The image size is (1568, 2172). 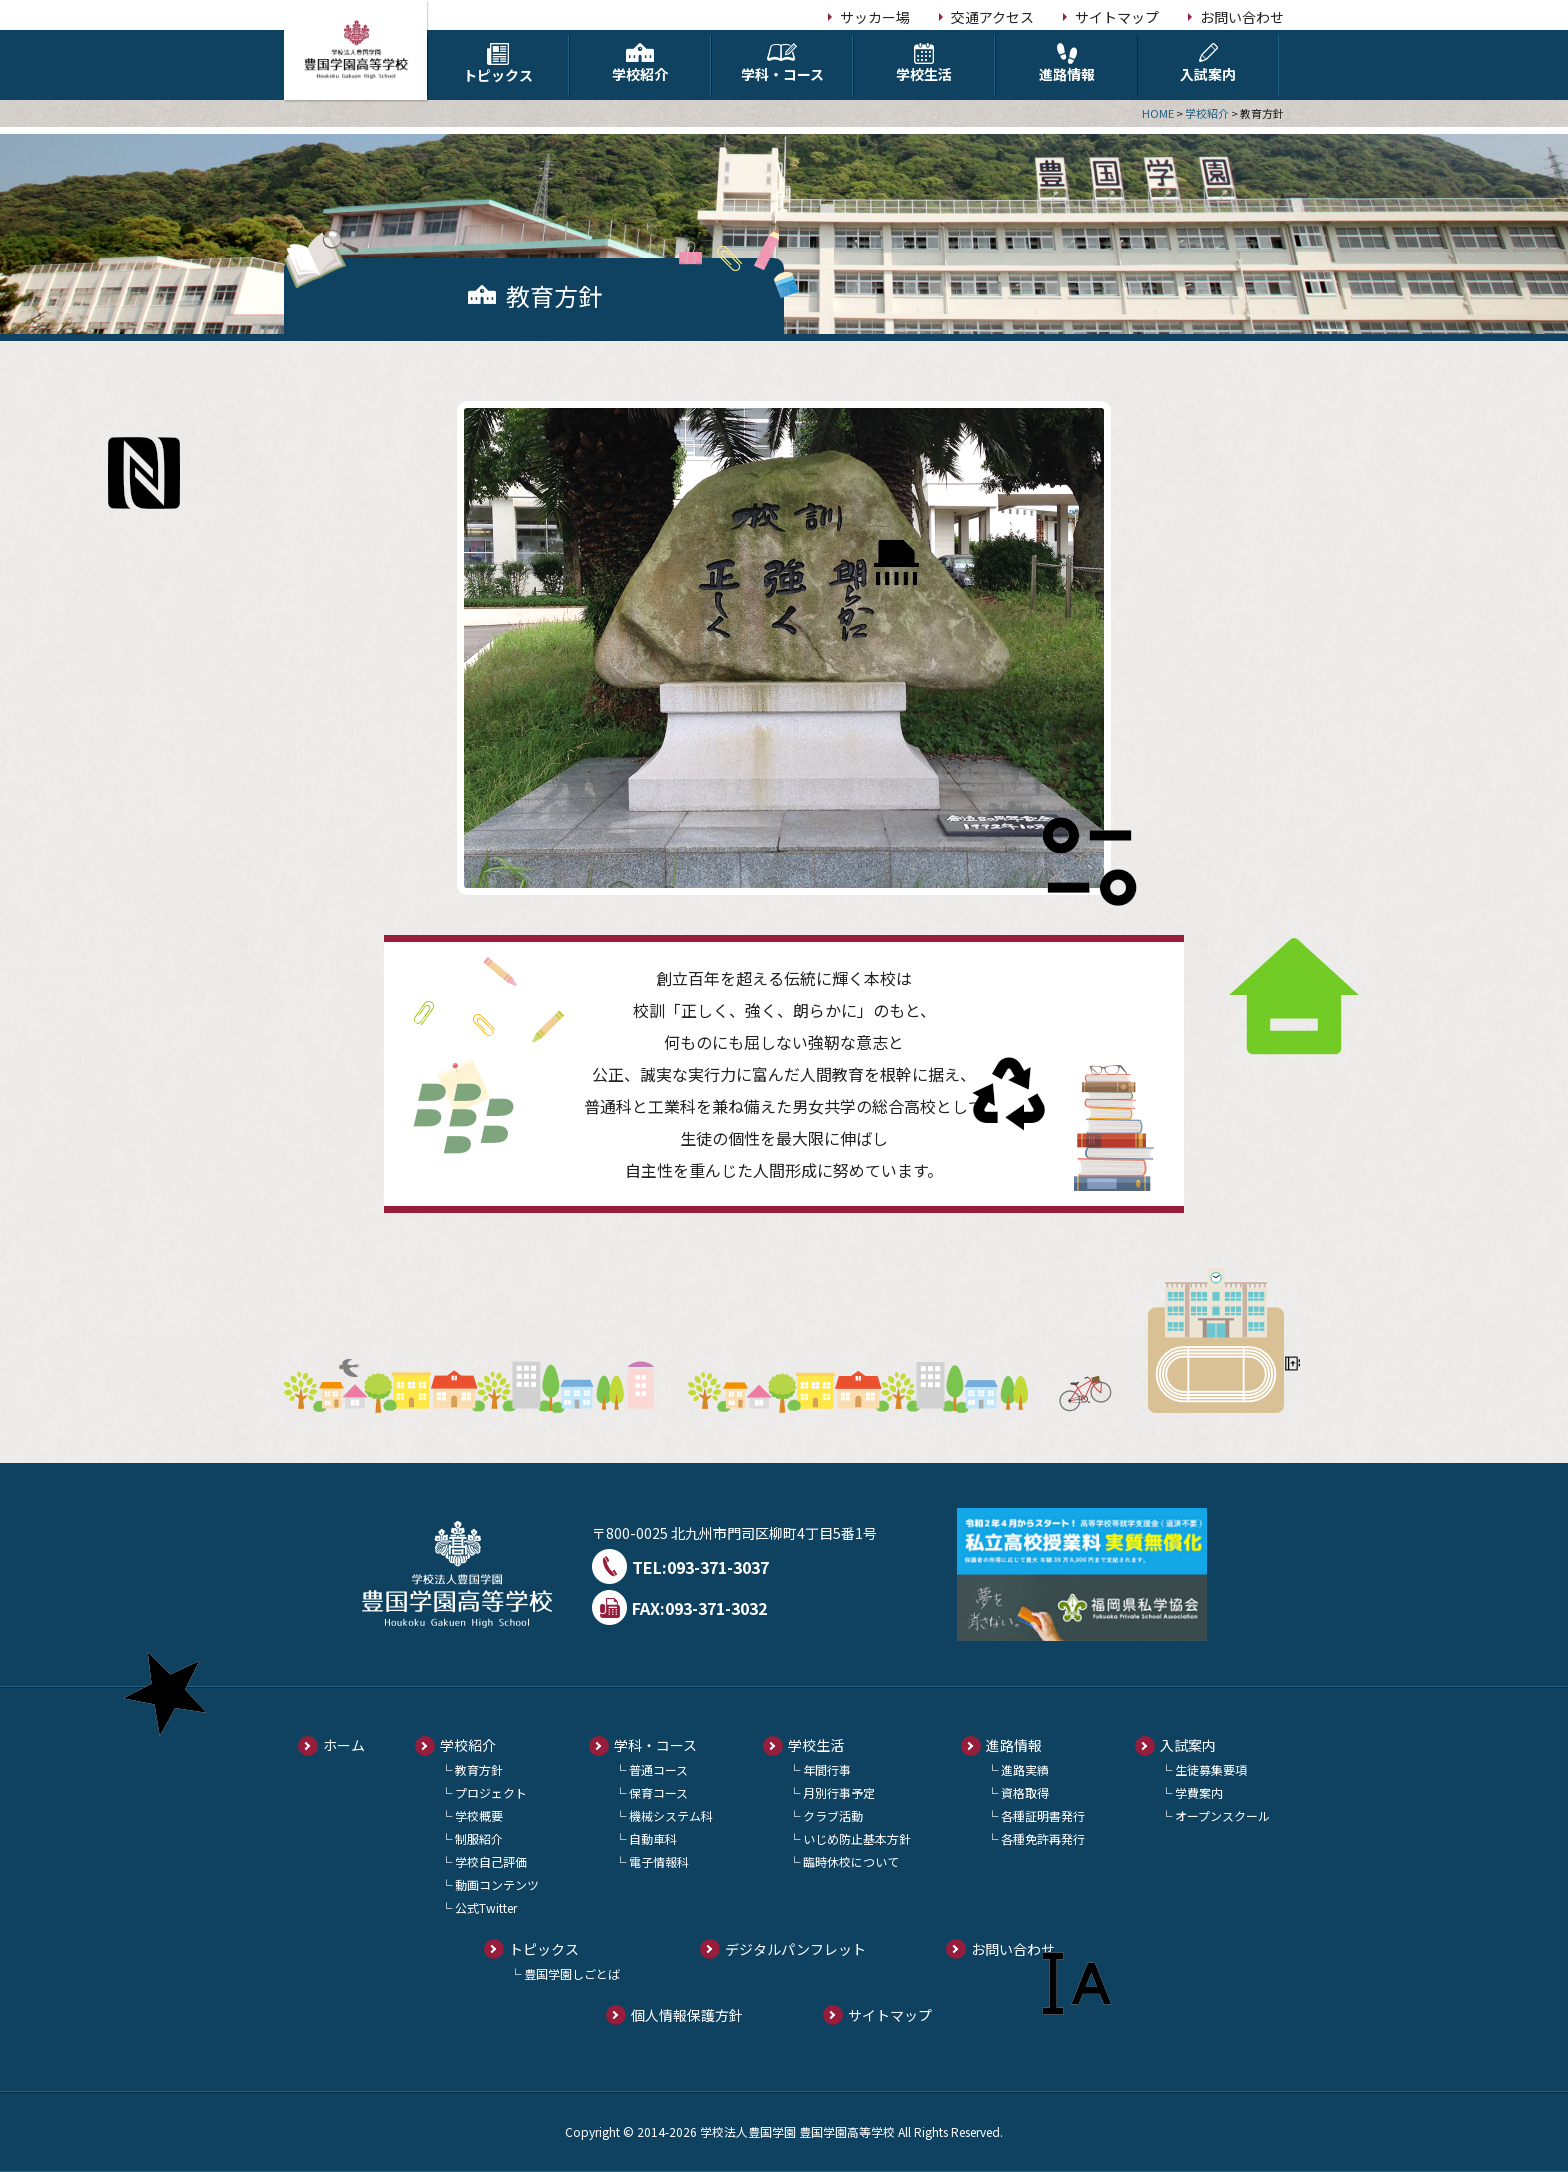 What do you see at coordinates (1294, 1001) in the screenshot?
I see `navigate to home screen` at bounding box center [1294, 1001].